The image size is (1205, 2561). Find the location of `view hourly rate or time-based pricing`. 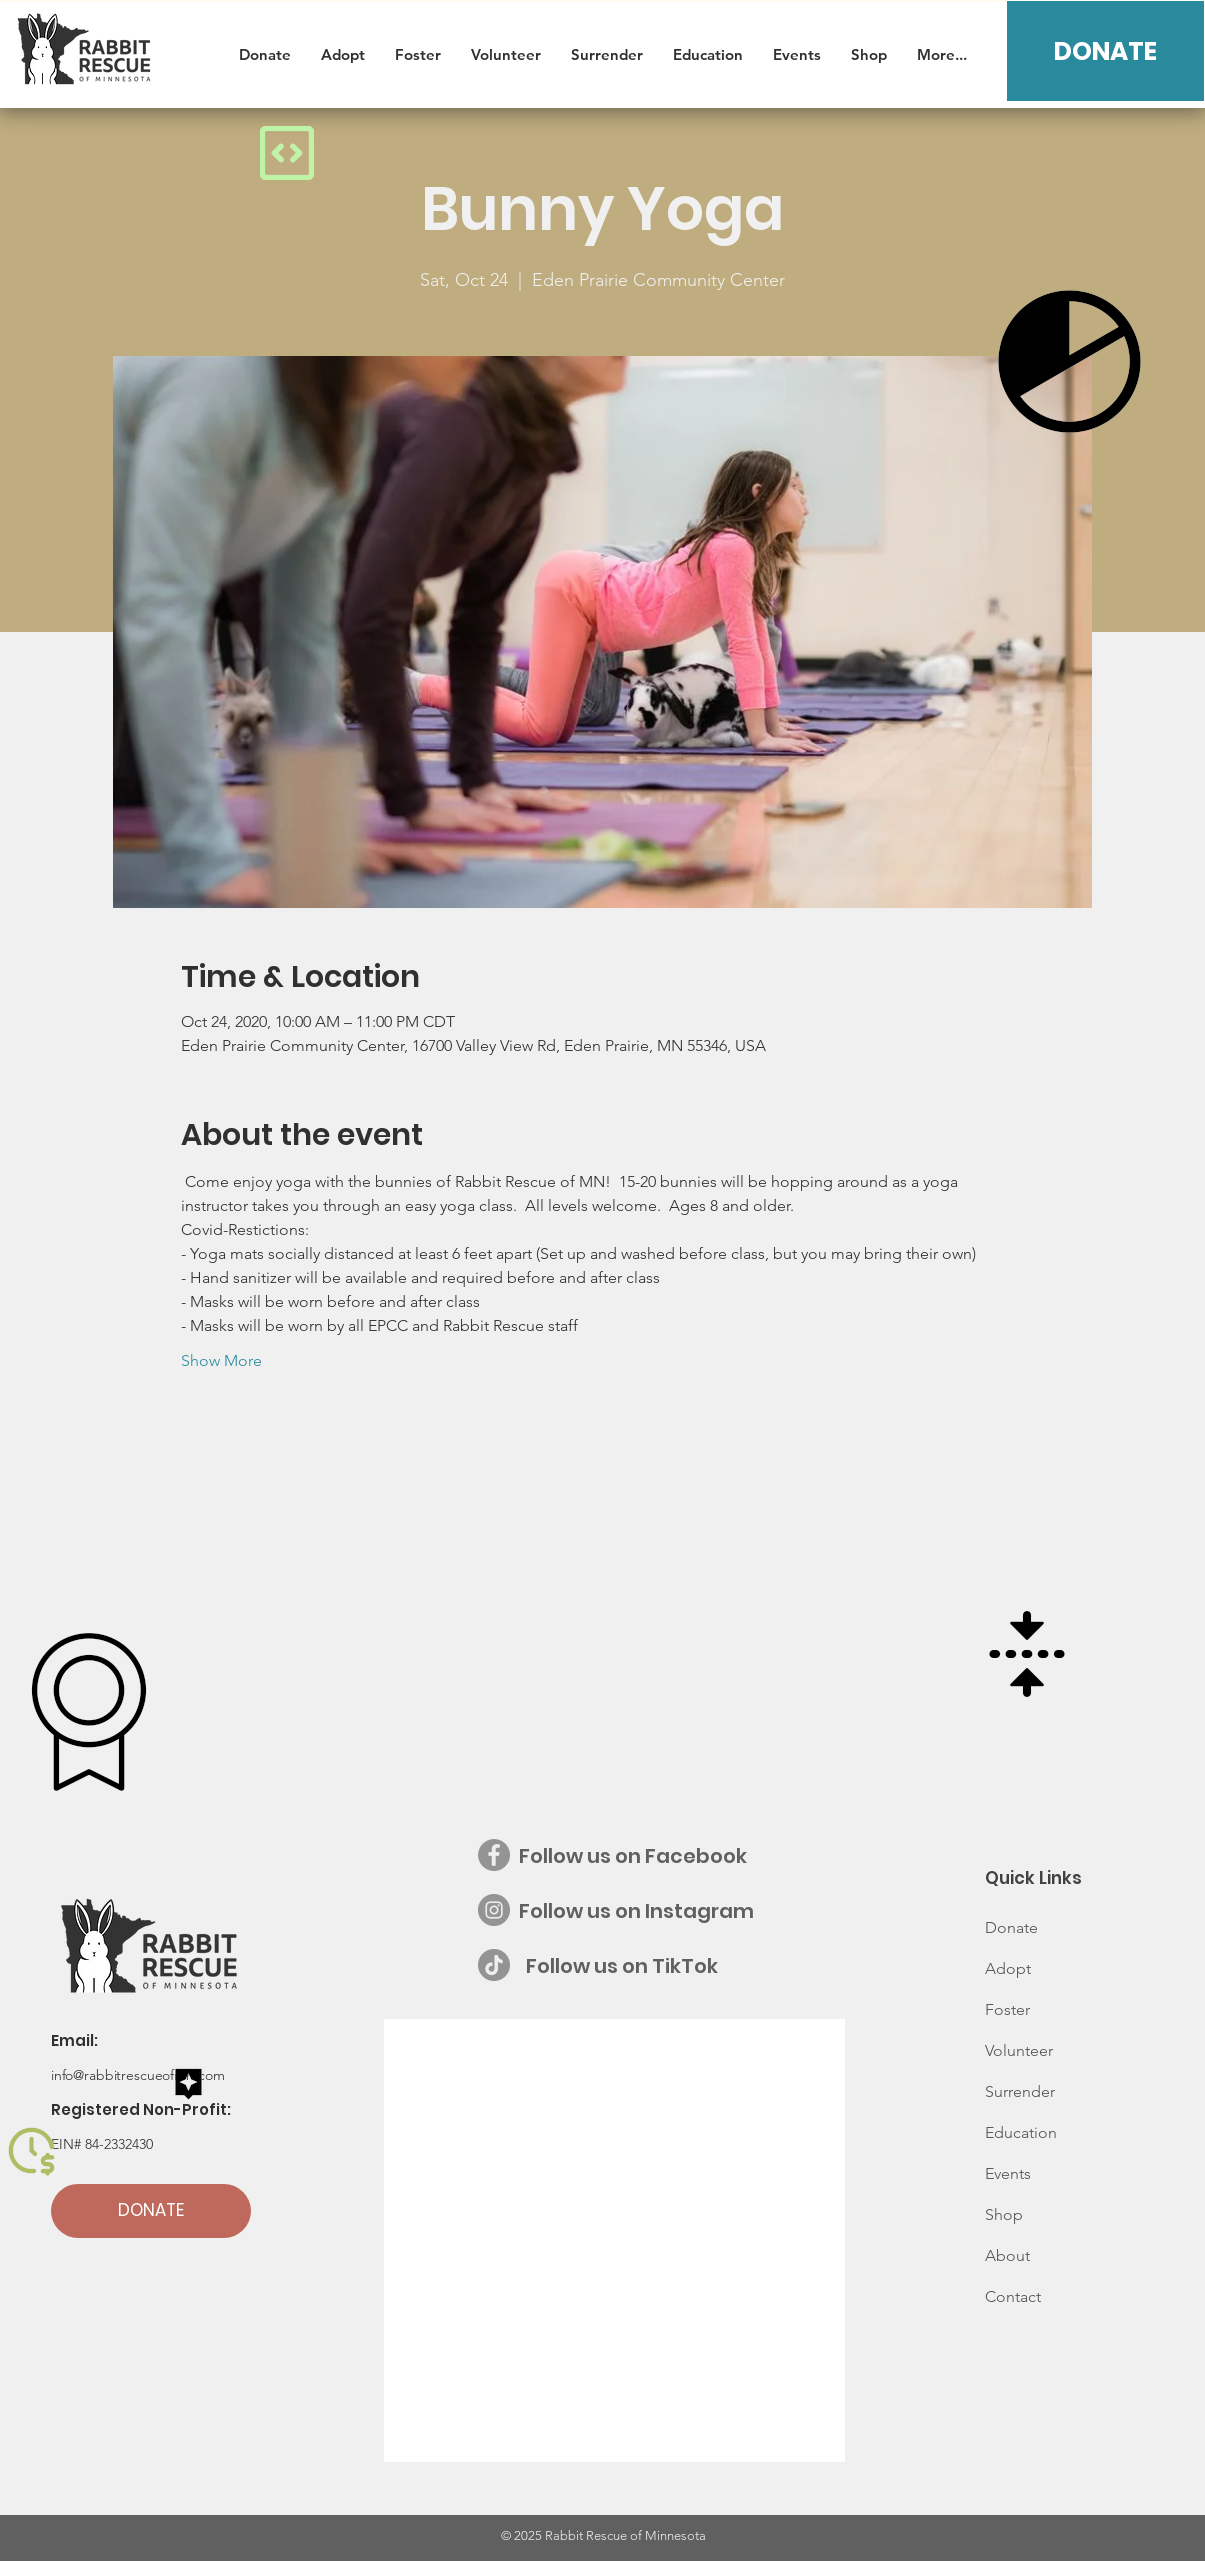

view hourly rate or time-based pricing is located at coordinates (31, 2150).